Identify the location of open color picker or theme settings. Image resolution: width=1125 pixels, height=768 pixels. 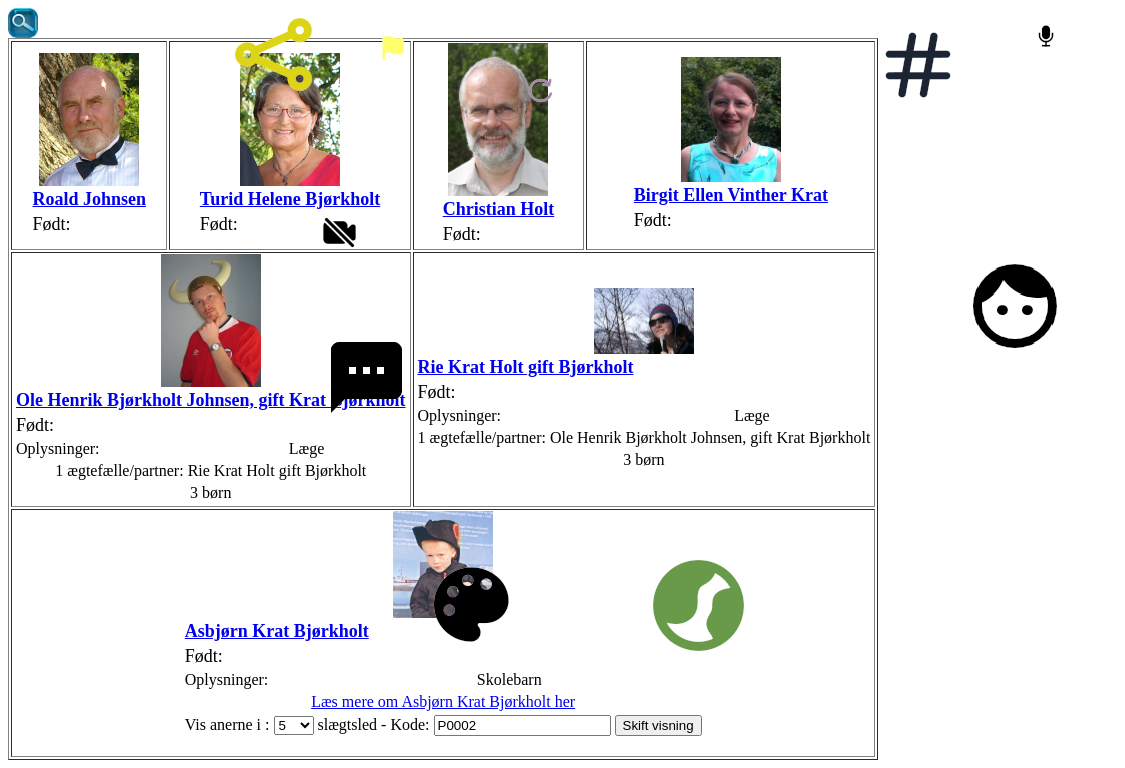
(471, 604).